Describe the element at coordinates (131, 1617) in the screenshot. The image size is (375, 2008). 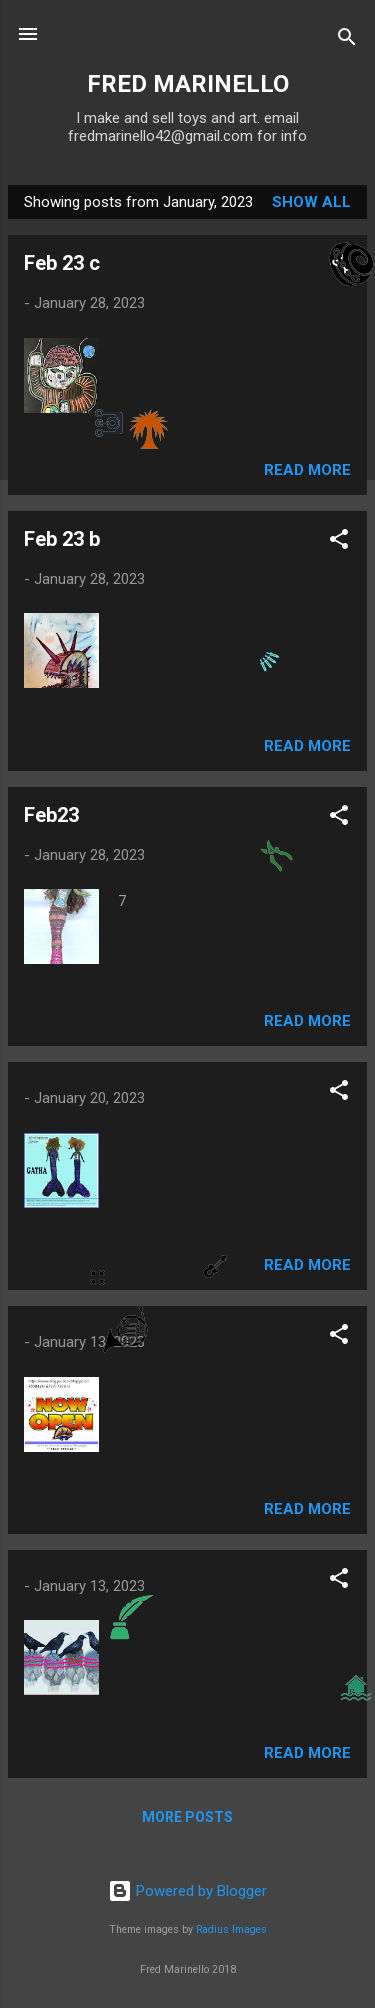
I see `compose or write a new document` at that location.